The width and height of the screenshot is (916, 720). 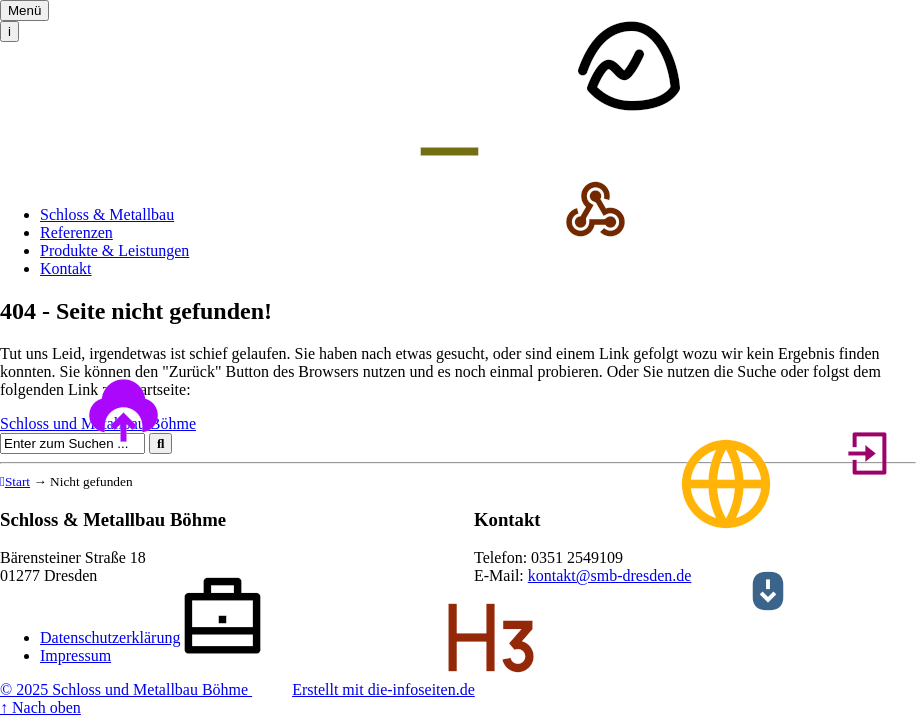 I want to click on upload file to cloud storage, so click(x=123, y=410).